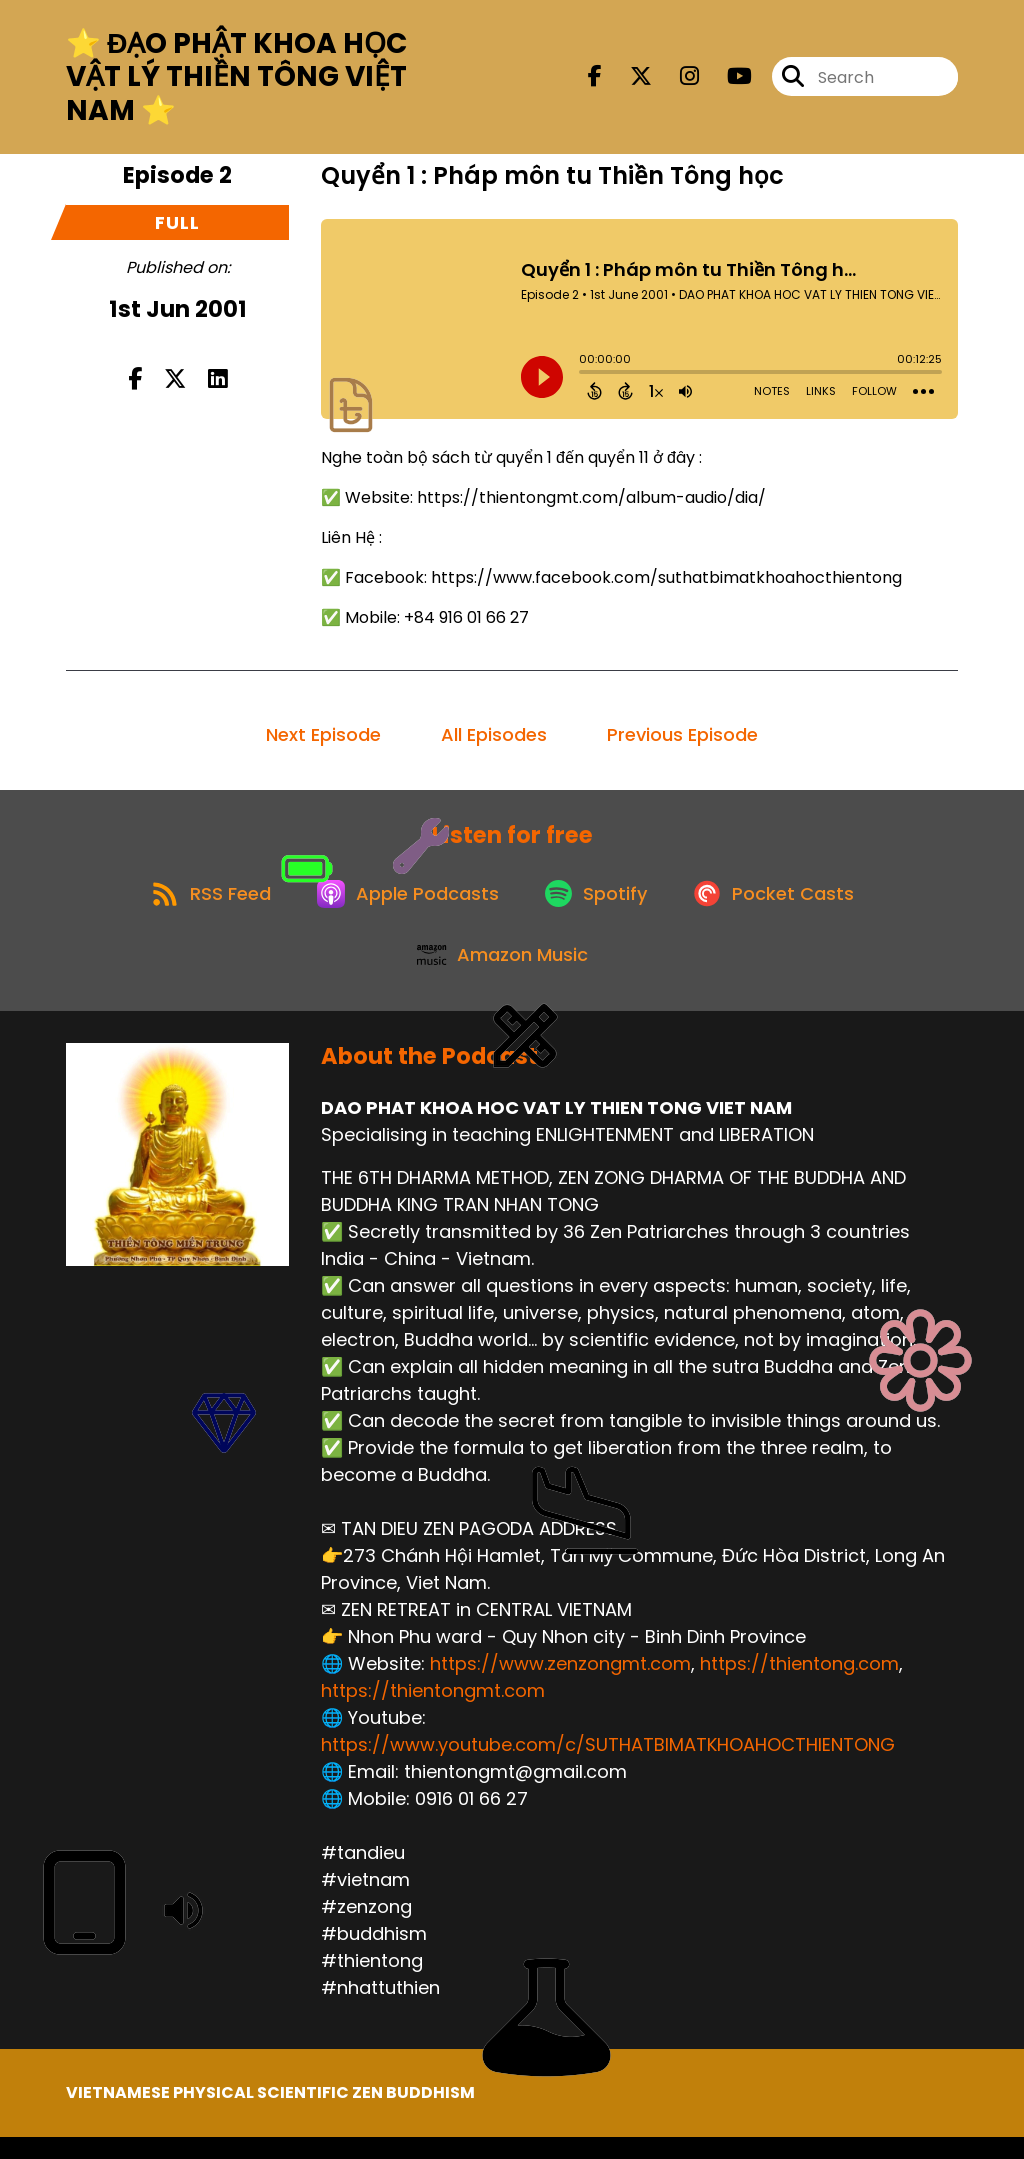  I want to click on increase or unmute audio volume, so click(183, 1910).